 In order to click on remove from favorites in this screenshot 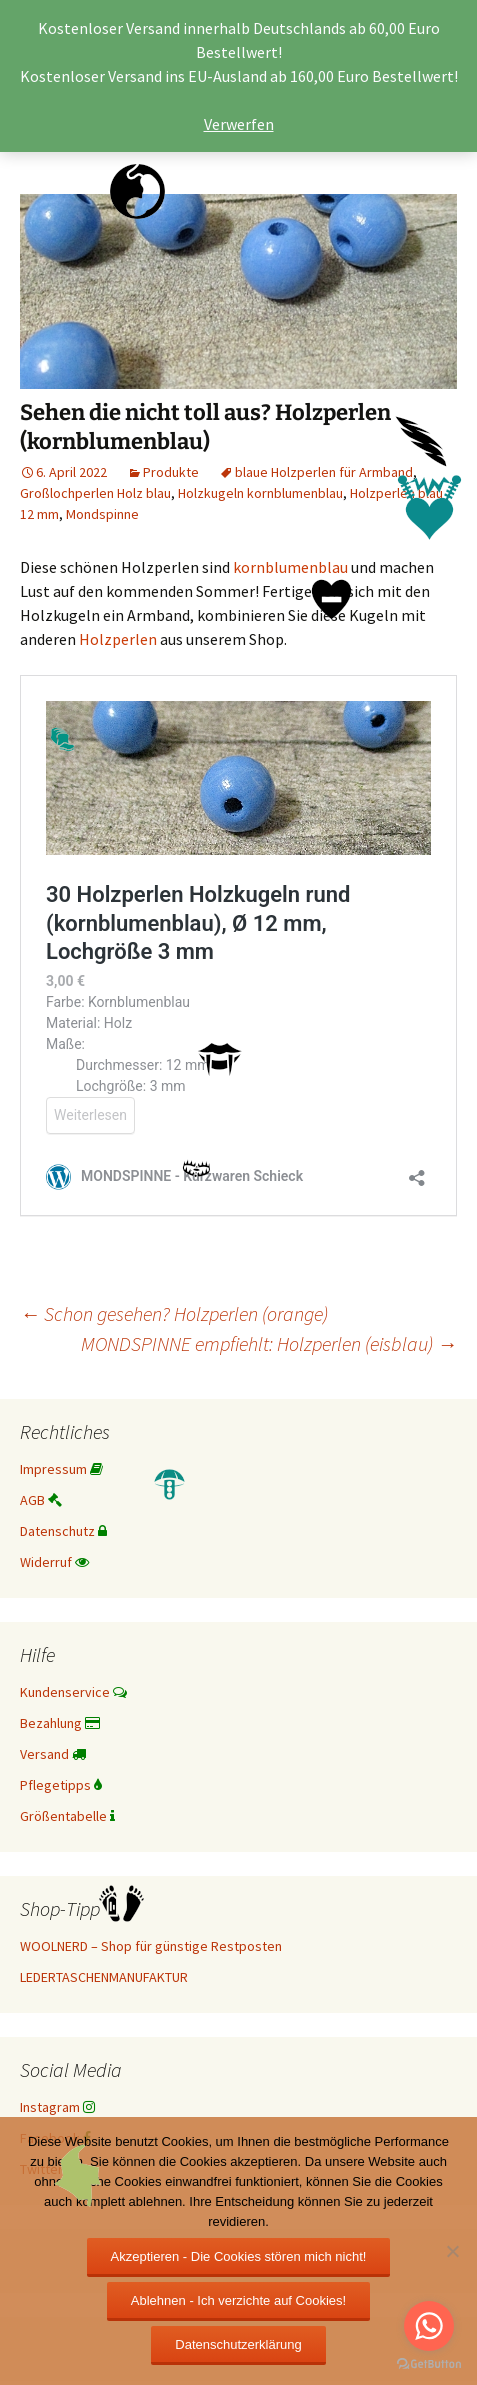, I will do `click(331, 599)`.